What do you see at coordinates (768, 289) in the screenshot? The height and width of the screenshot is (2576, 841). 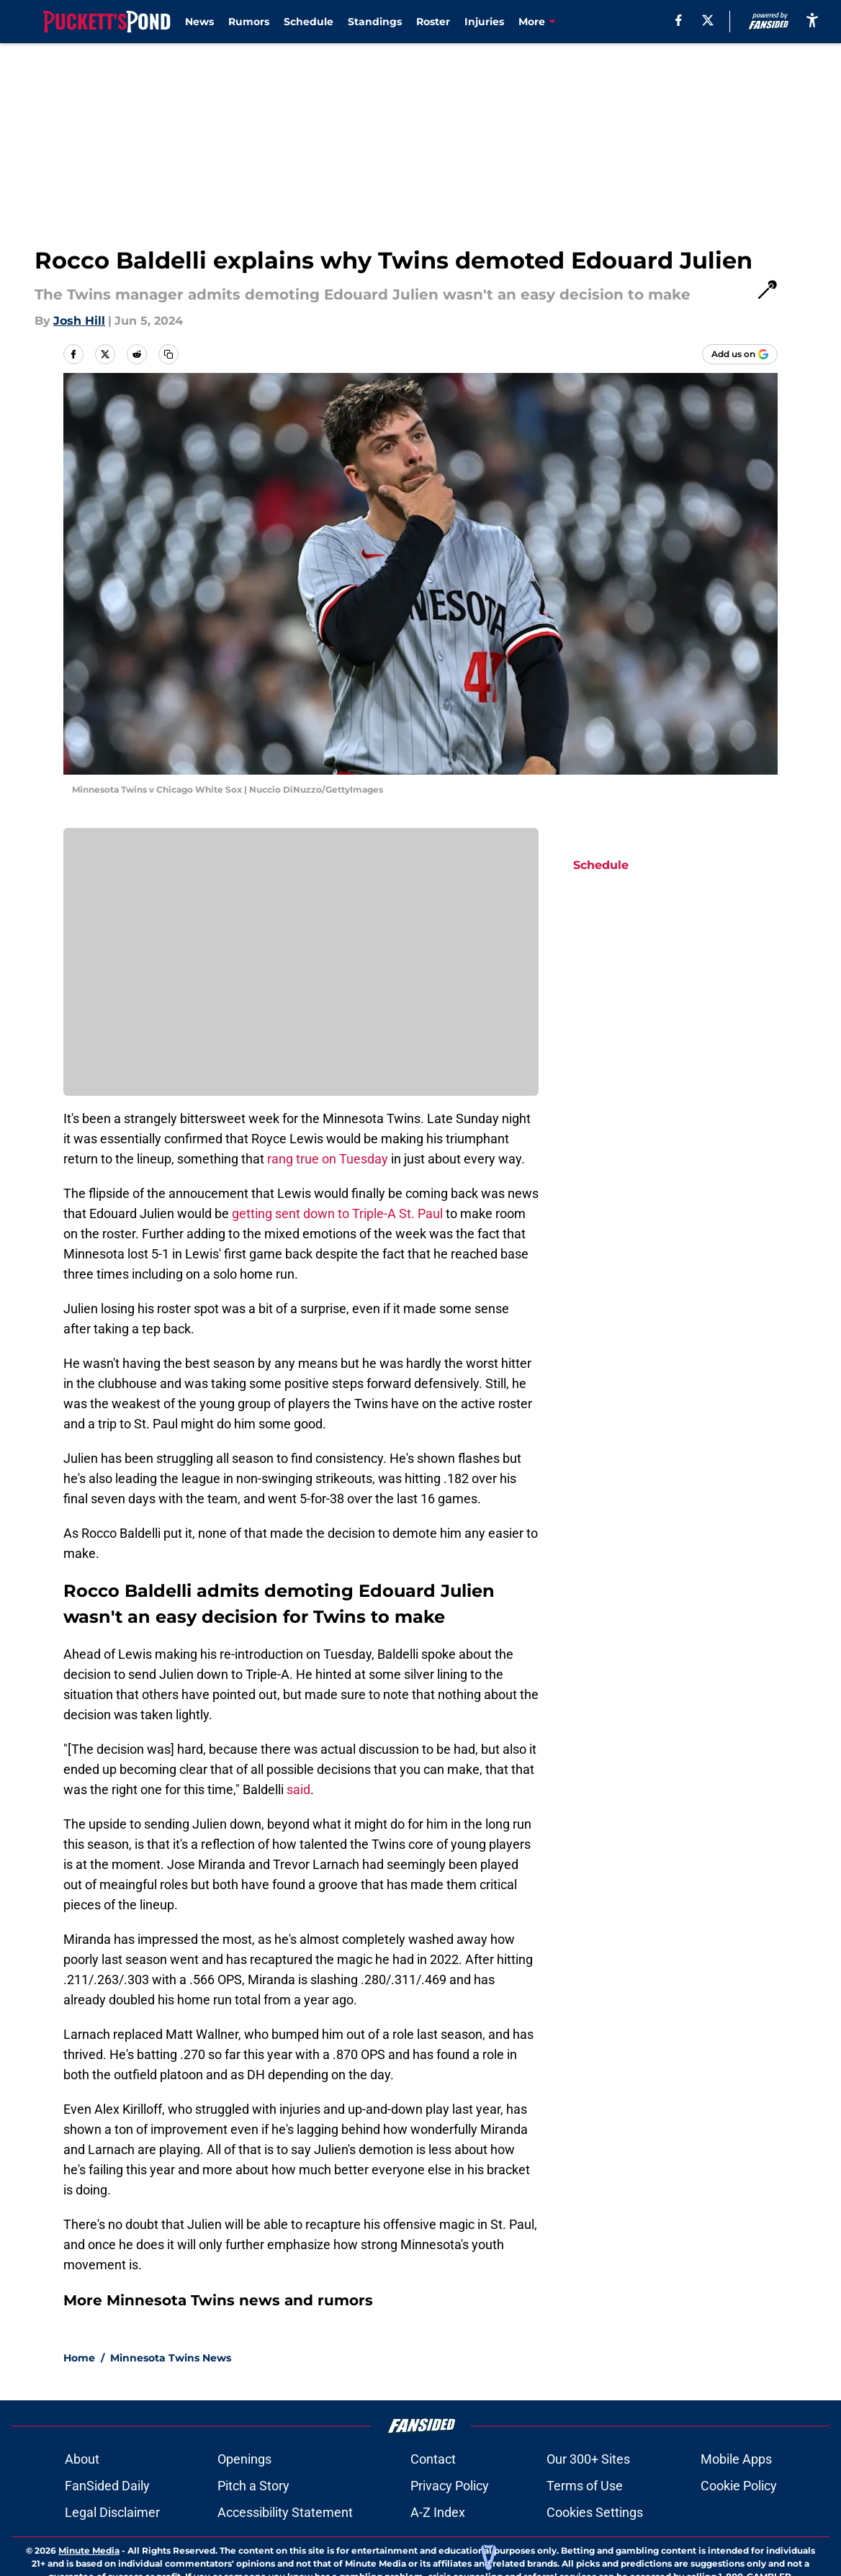 I see `dental examination tool icon` at bounding box center [768, 289].